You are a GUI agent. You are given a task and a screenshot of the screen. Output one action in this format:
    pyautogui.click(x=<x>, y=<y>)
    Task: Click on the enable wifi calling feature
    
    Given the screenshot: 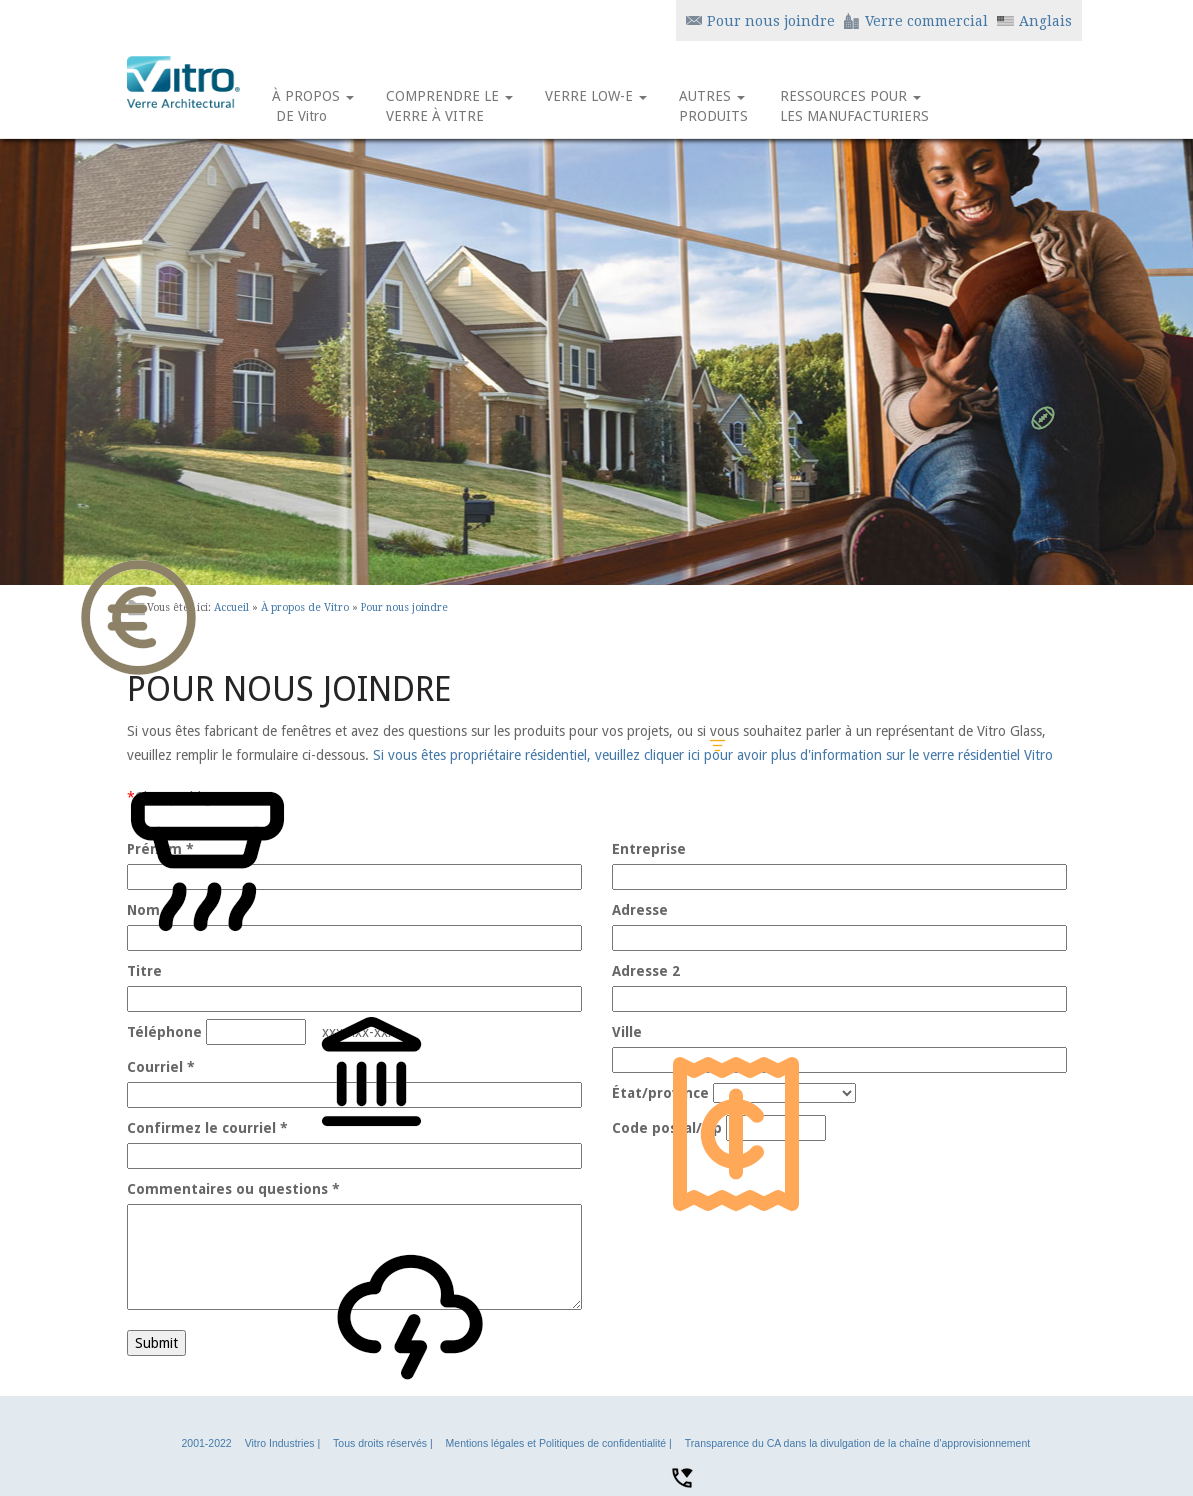 What is the action you would take?
    pyautogui.click(x=682, y=1478)
    